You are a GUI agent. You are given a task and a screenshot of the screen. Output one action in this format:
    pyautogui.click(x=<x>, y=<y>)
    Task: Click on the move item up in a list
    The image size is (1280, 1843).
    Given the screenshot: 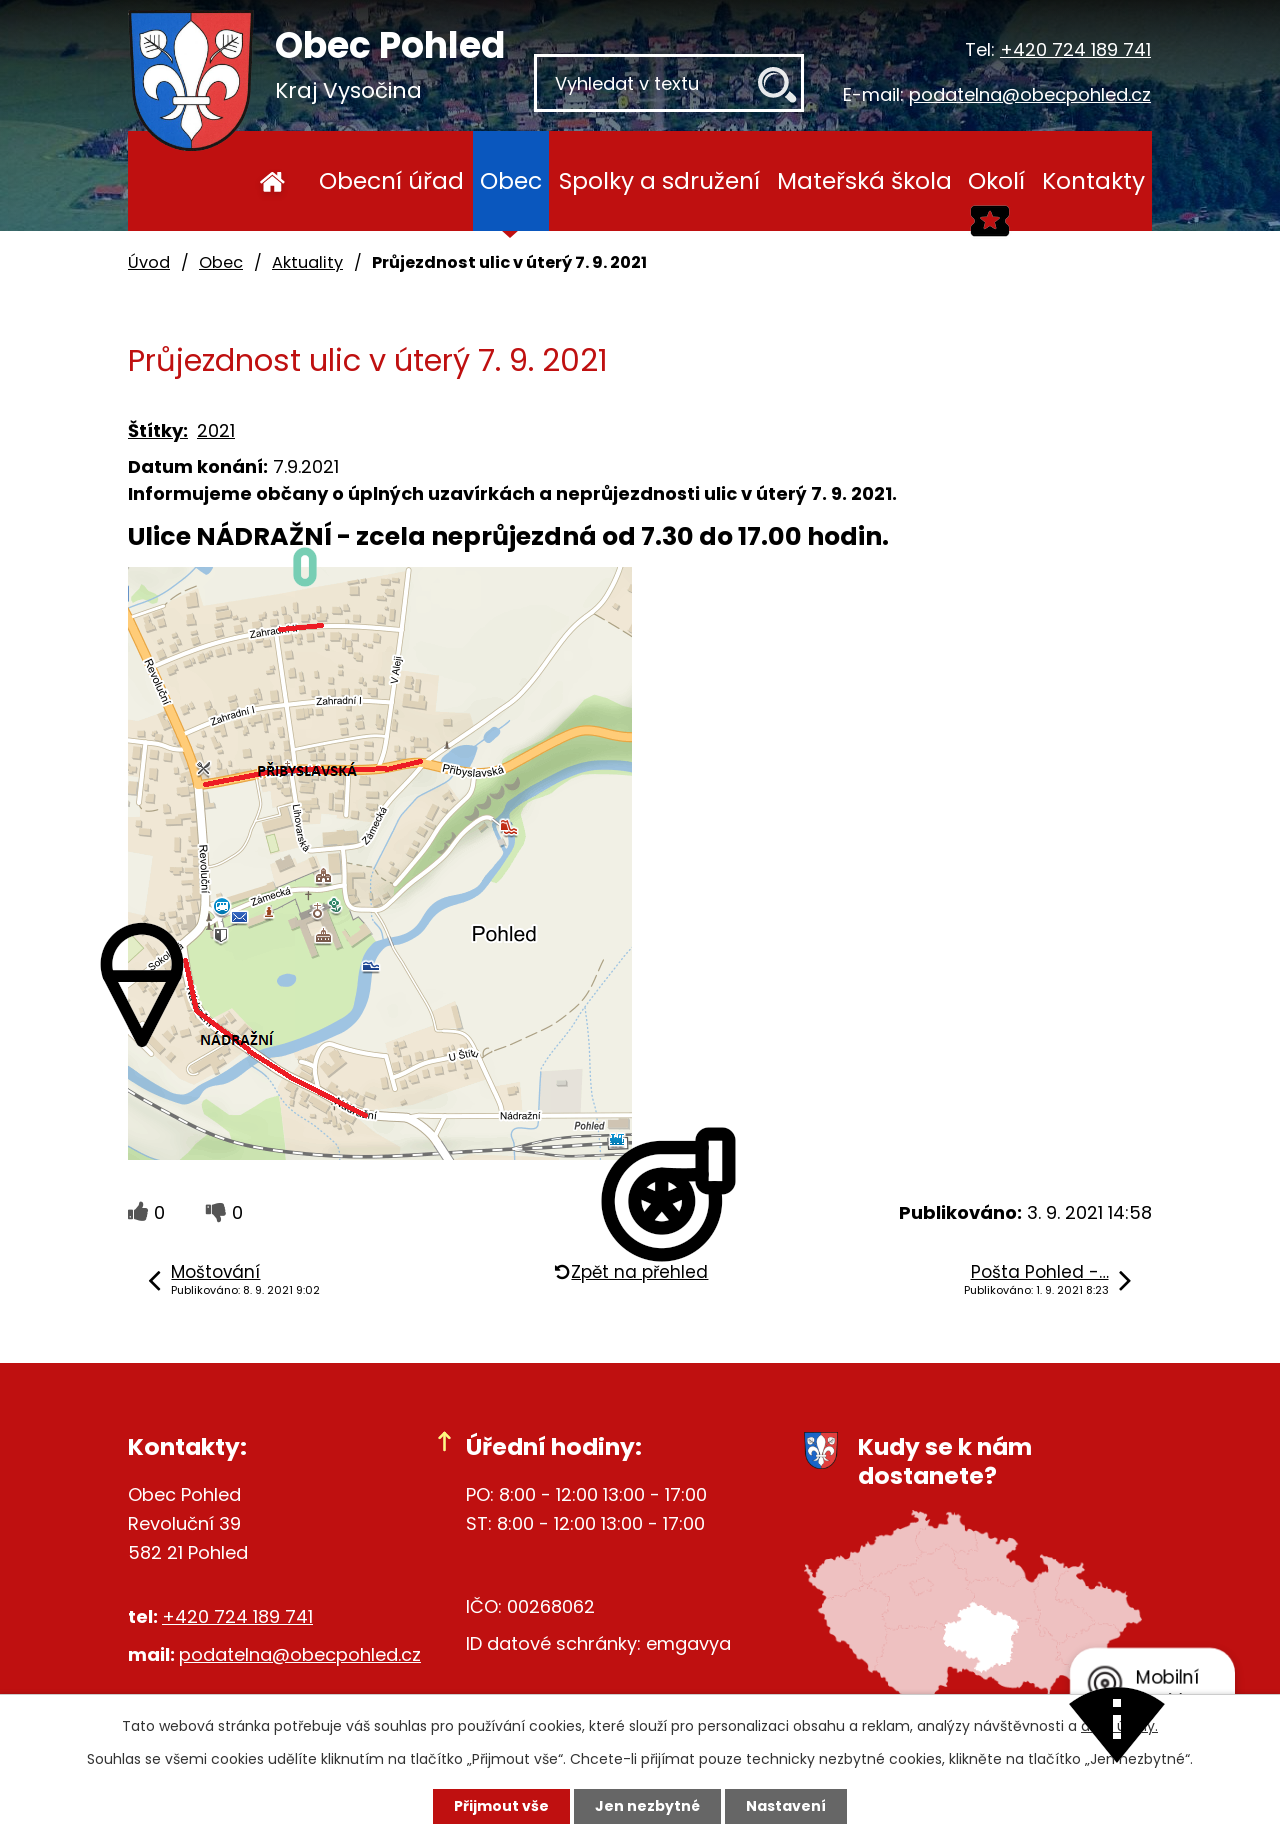 What is the action you would take?
    pyautogui.click(x=444, y=1441)
    